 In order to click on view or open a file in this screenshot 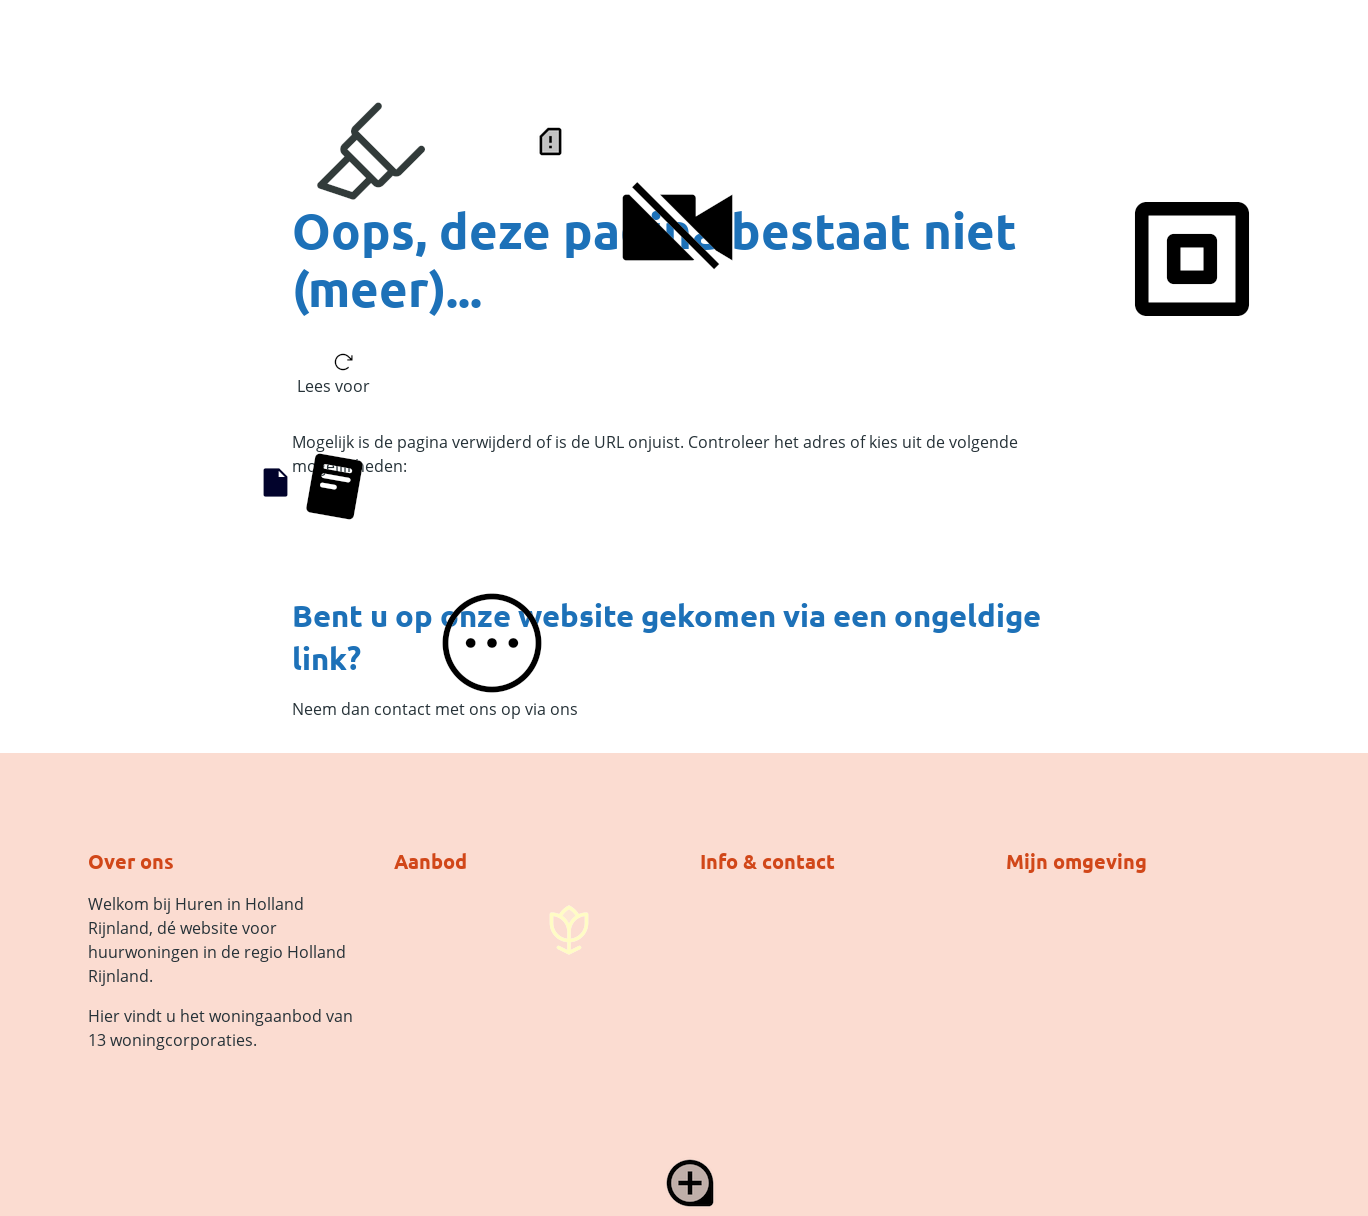, I will do `click(275, 482)`.